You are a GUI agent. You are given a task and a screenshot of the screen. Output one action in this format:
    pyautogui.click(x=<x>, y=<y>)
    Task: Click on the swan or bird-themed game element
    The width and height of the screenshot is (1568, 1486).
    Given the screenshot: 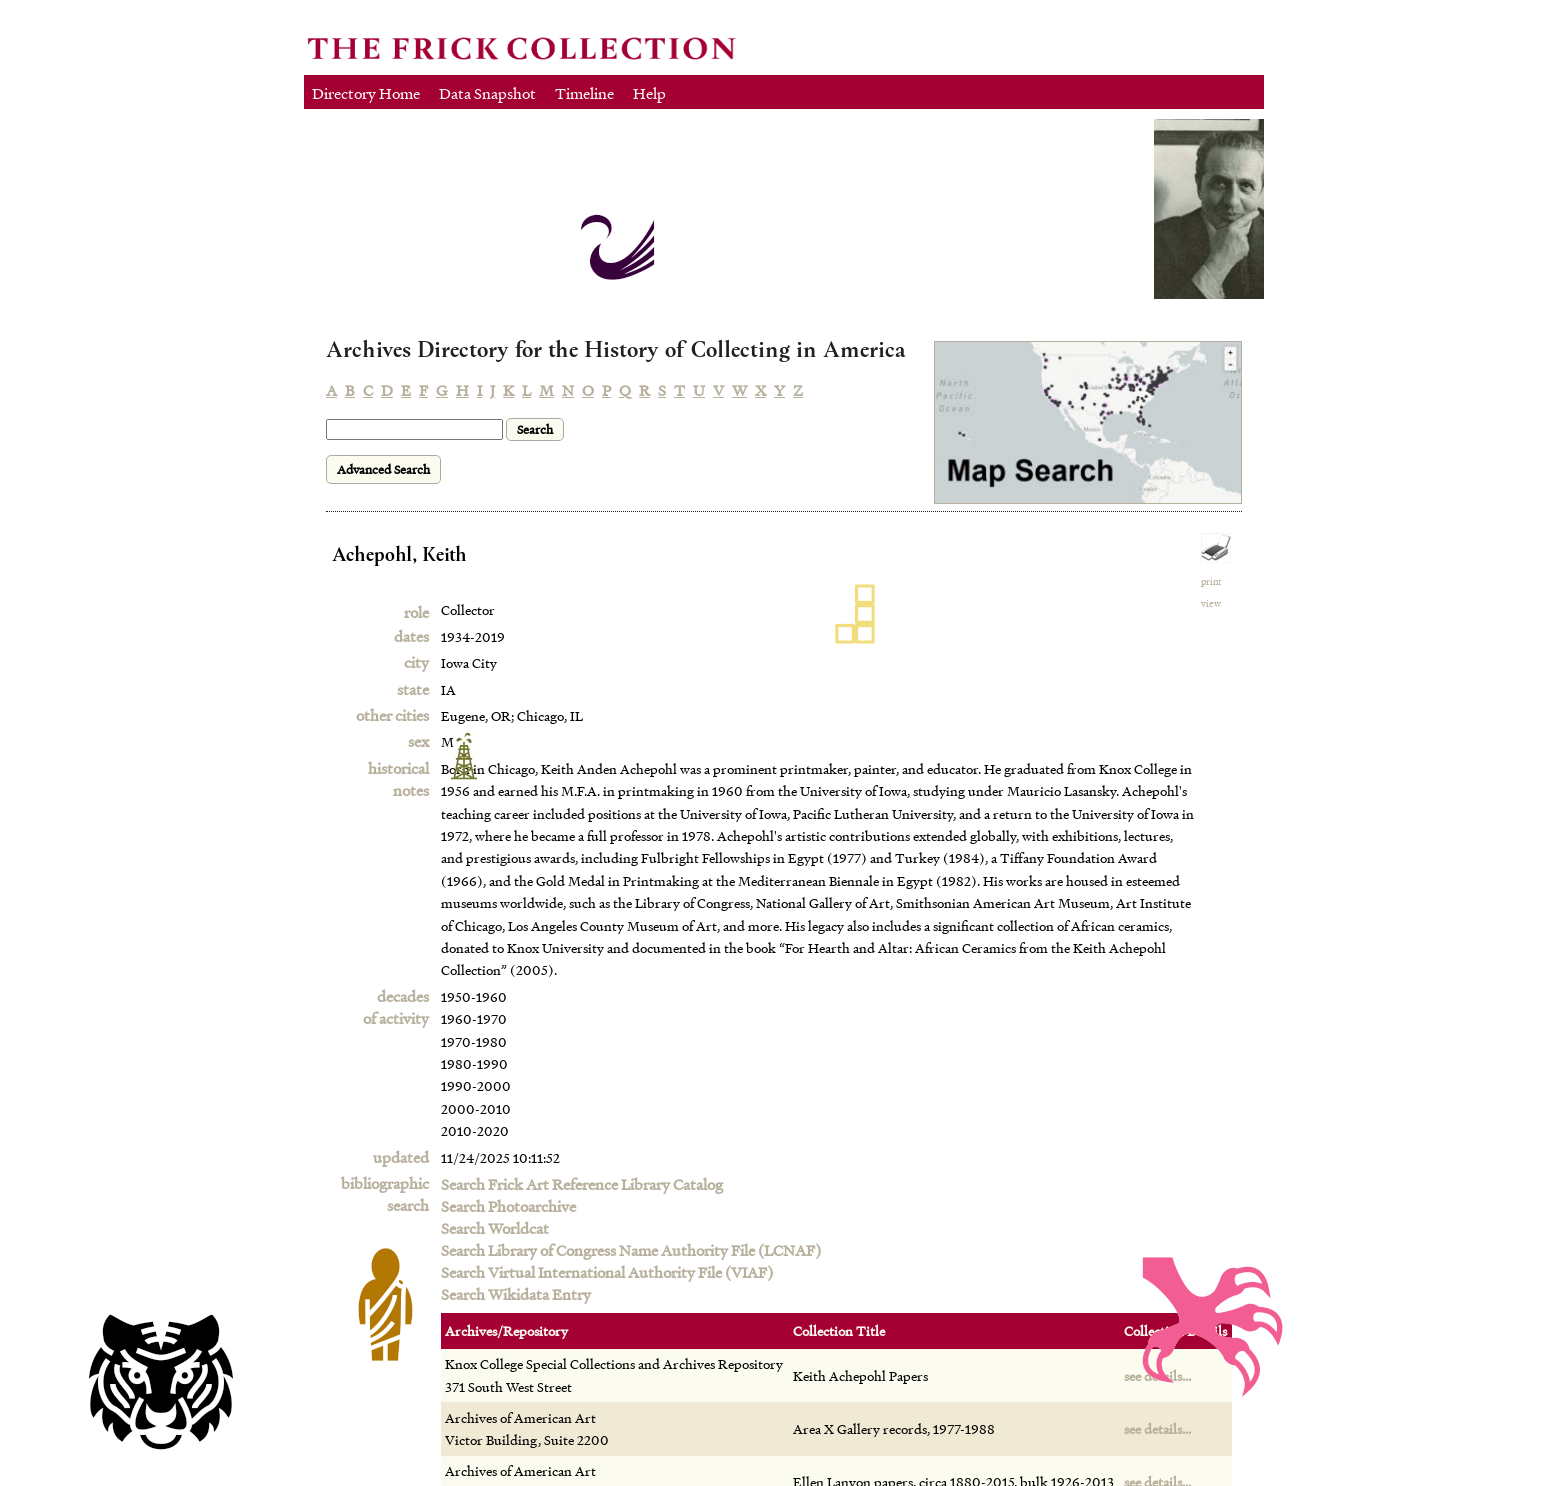 What is the action you would take?
    pyautogui.click(x=618, y=244)
    